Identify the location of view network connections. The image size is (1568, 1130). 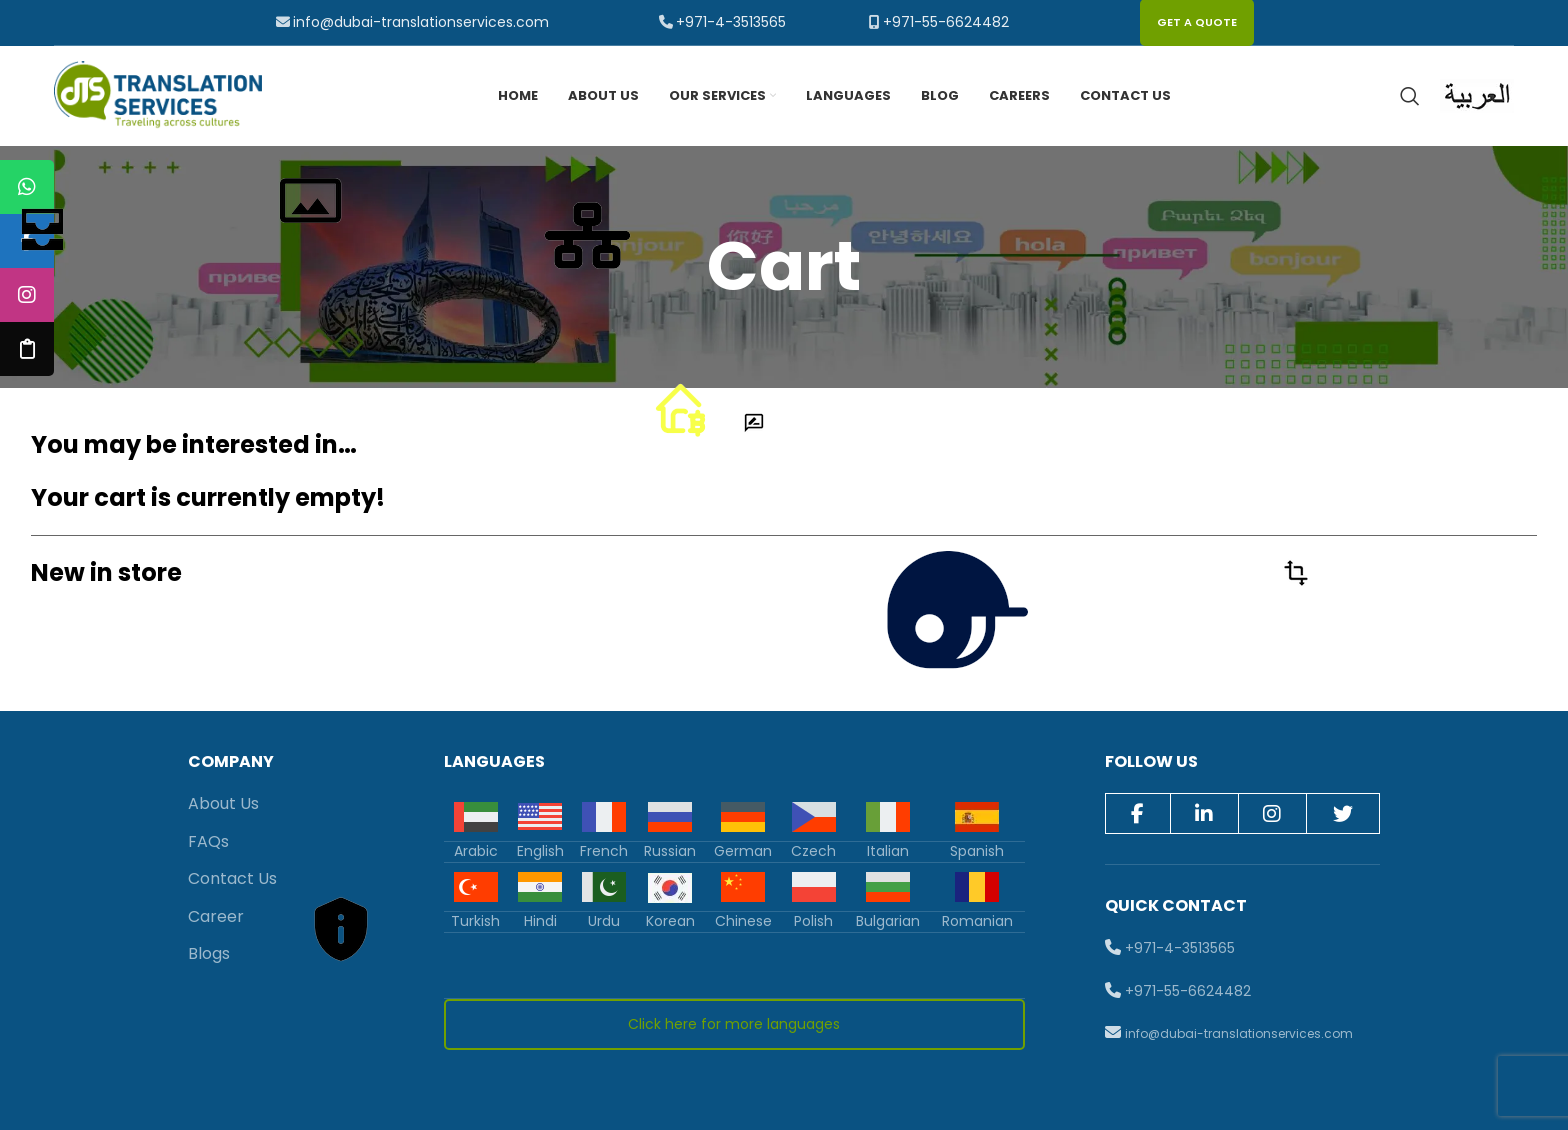
(587, 235).